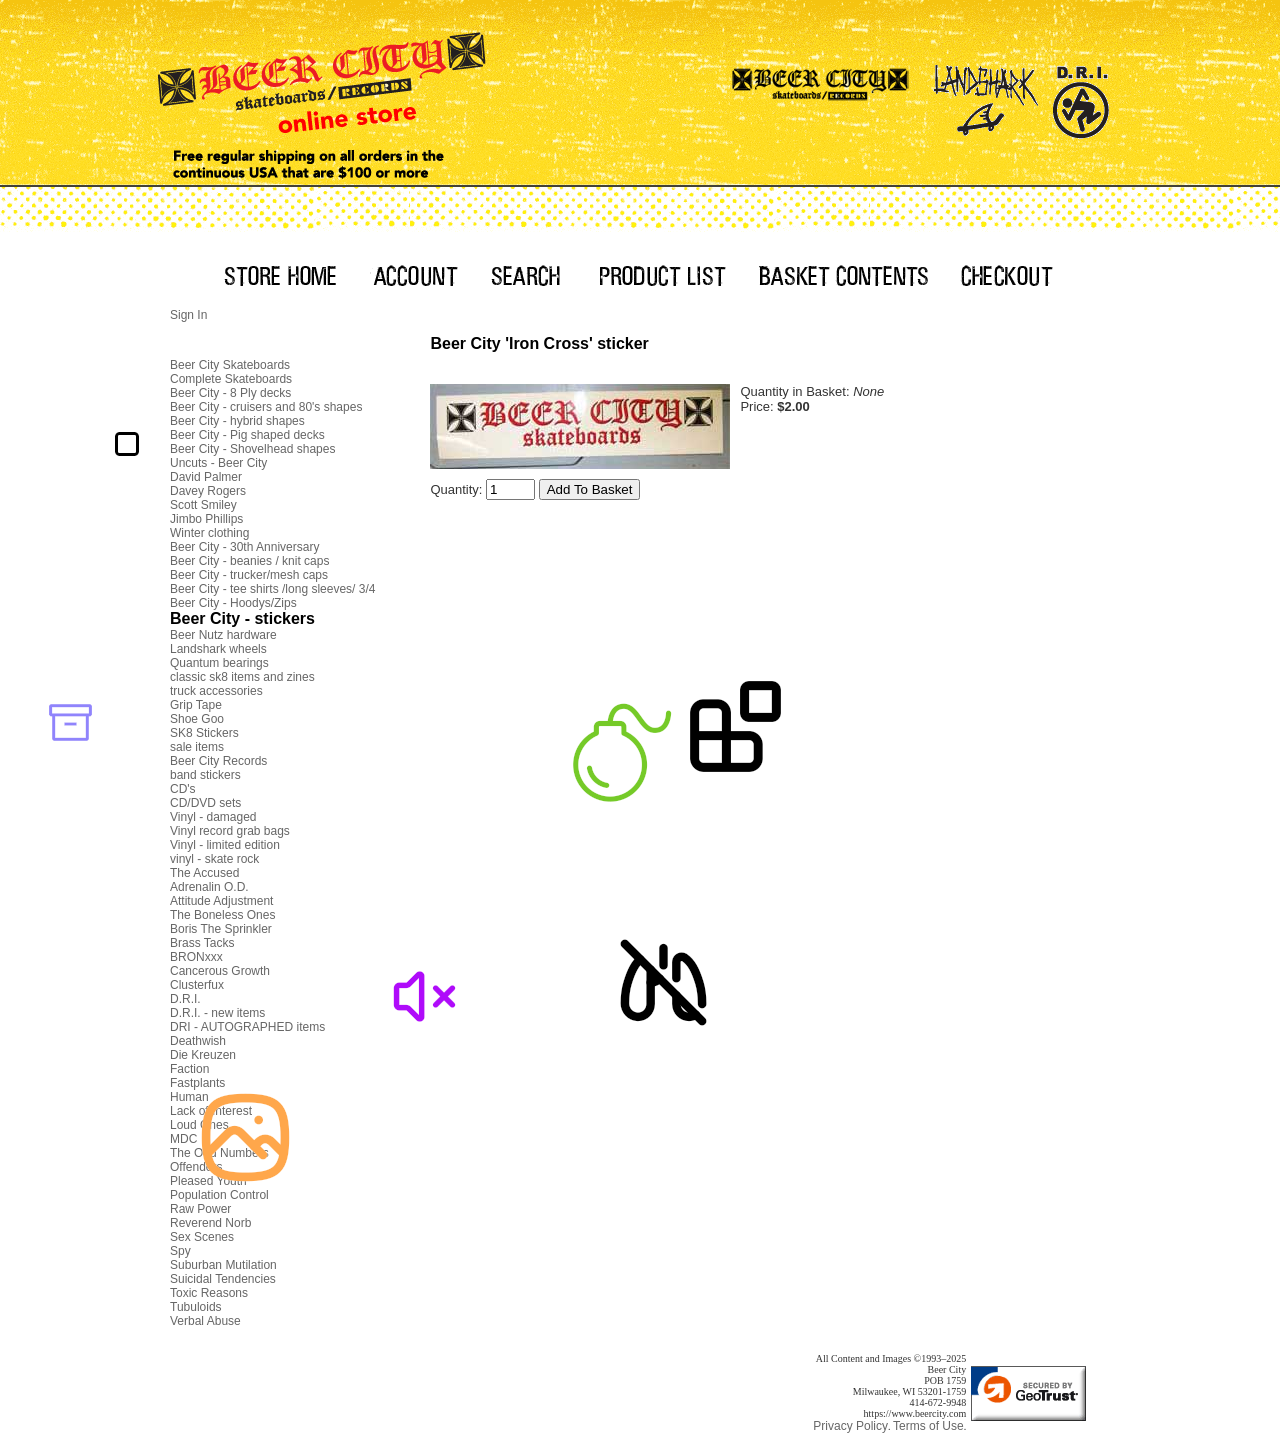 This screenshot has height=1448, width=1280. Describe the element at coordinates (735, 726) in the screenshot. I see `access modular components or building blocks` at that location.